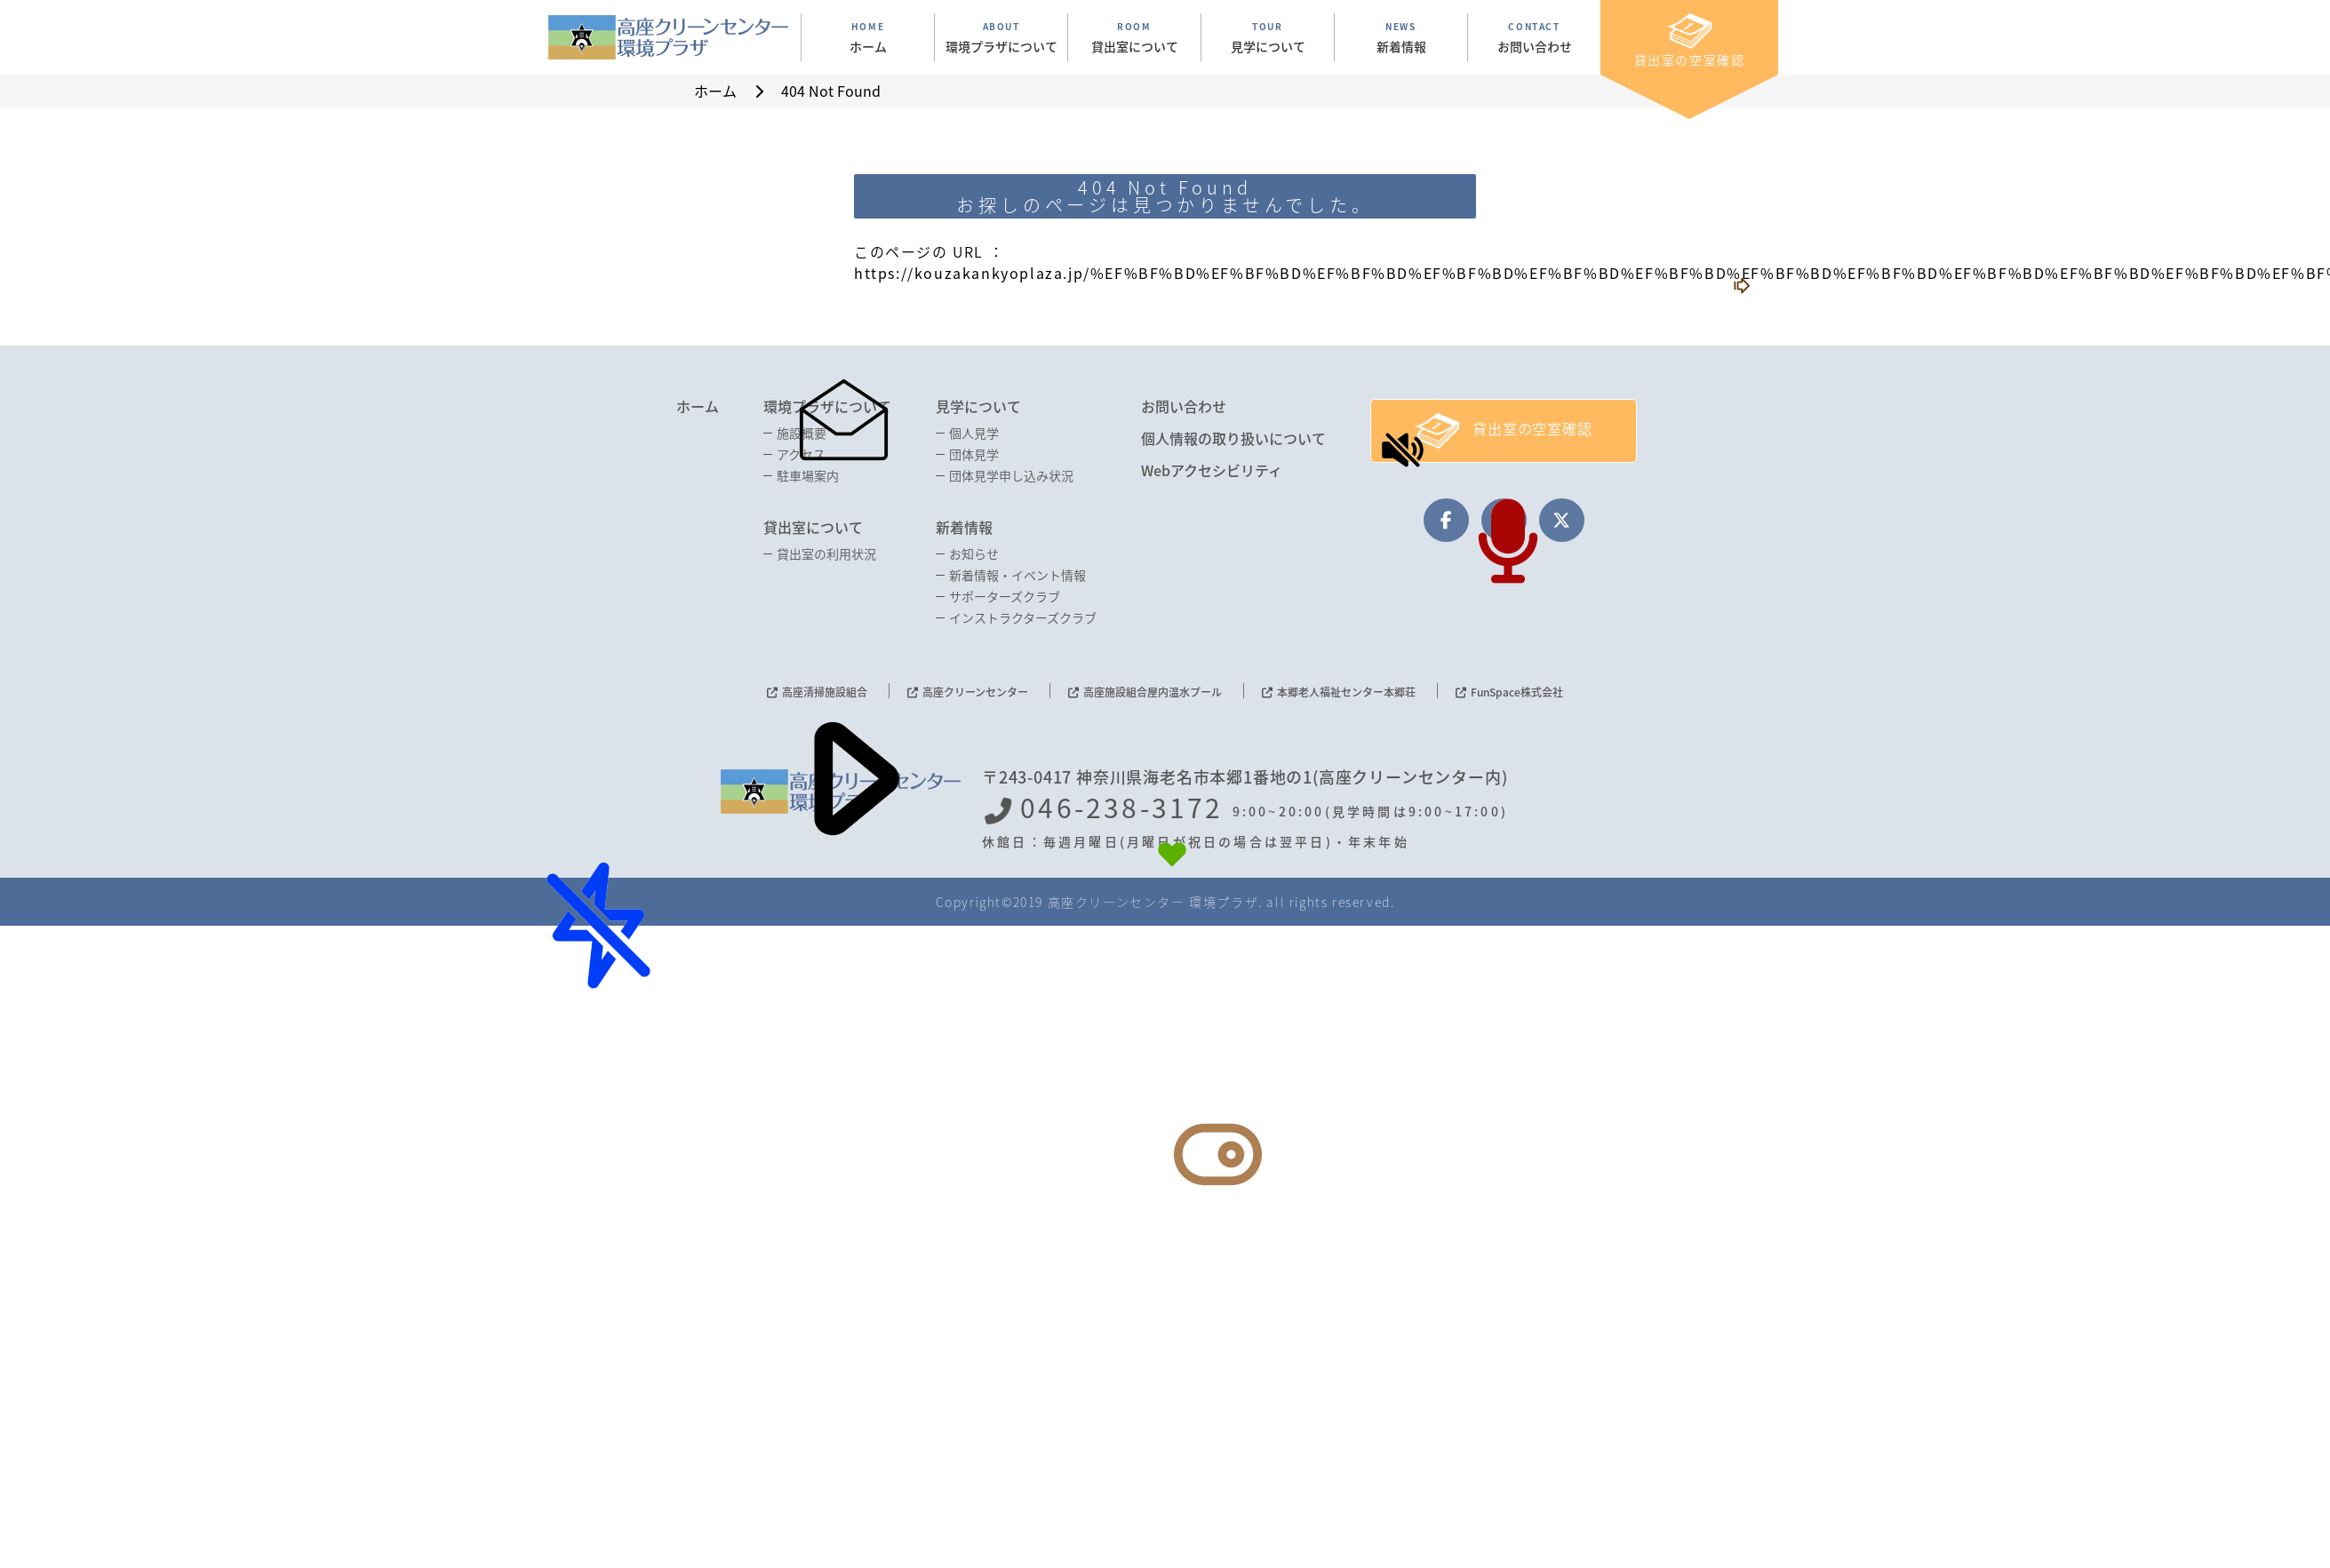 Image resolution: width=2330 pixels, height=1568 pixels. I want to click on mute audio, so click(1402, 450).